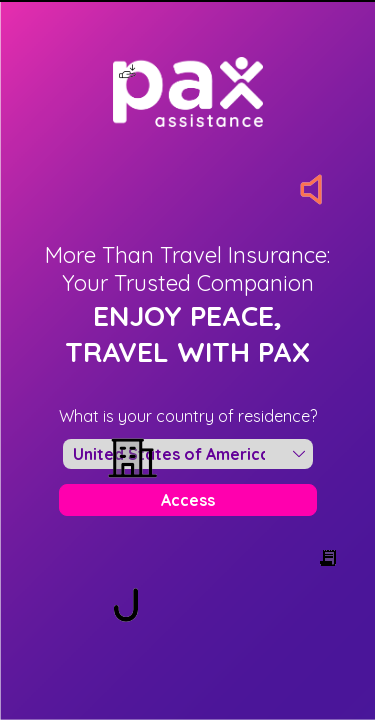  What do you see at coordinates (128, 72) in the screenshot?
I see `receive or accept an incoming item` at bounding box center [128, 72].